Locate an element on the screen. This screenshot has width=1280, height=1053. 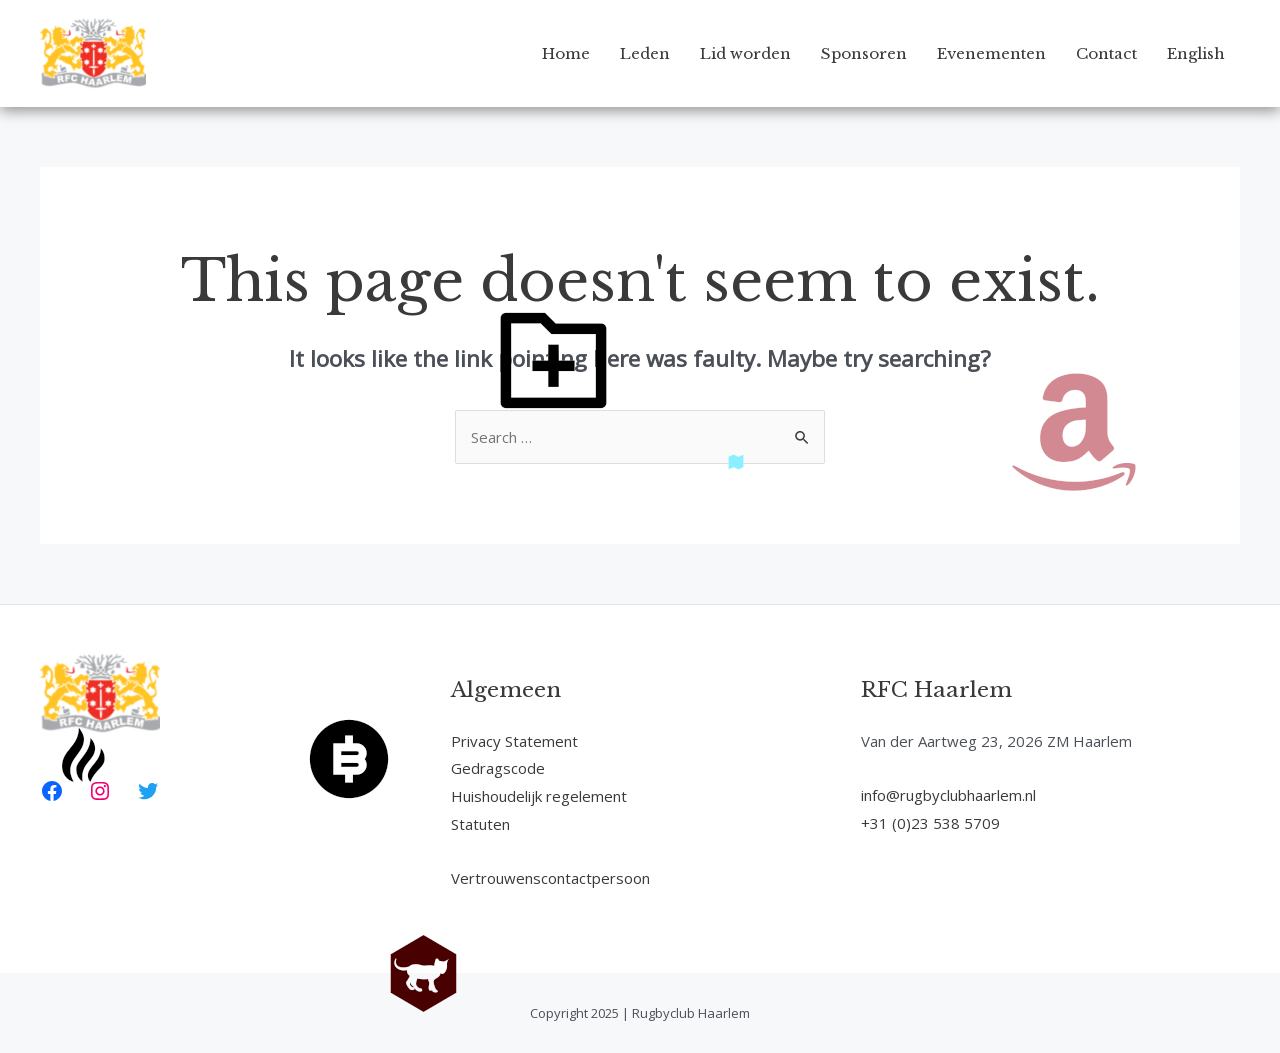
open TiddlyWiki application is located at coordinates (423, 973).